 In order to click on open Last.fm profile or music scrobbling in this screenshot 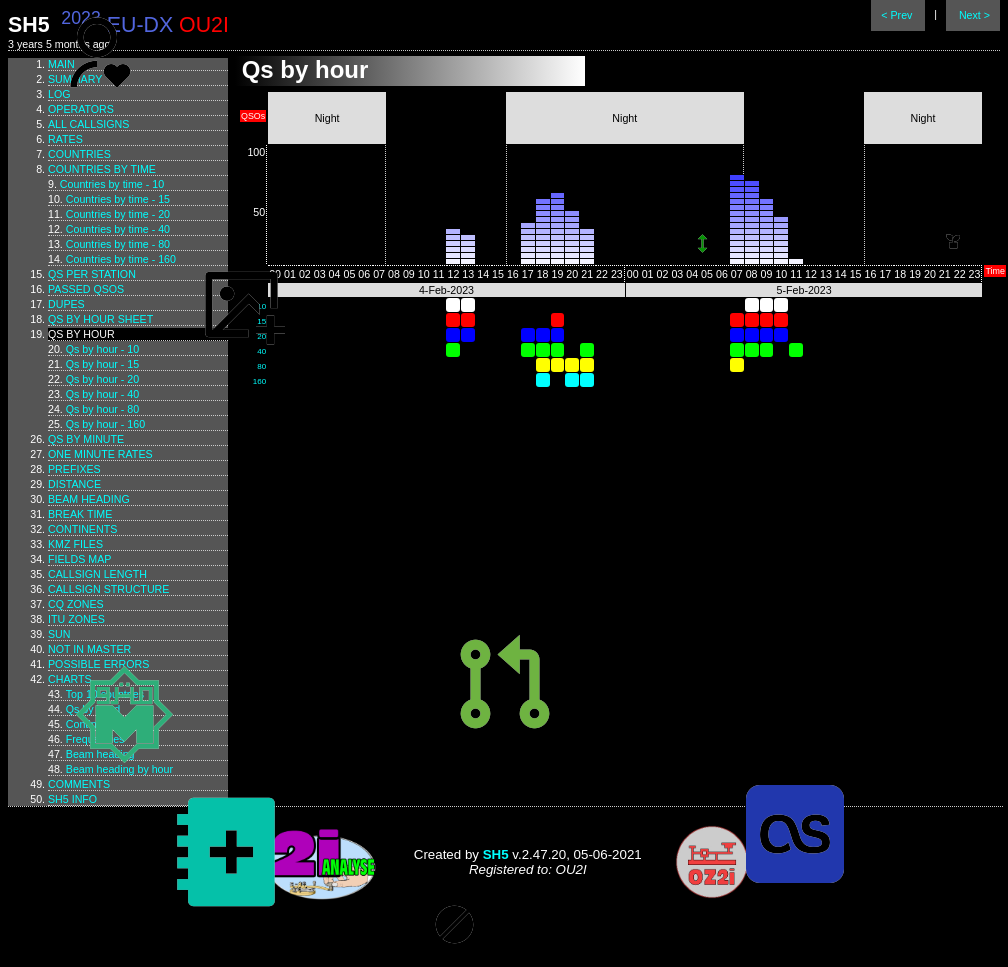, I will do `click(795, 834)`.